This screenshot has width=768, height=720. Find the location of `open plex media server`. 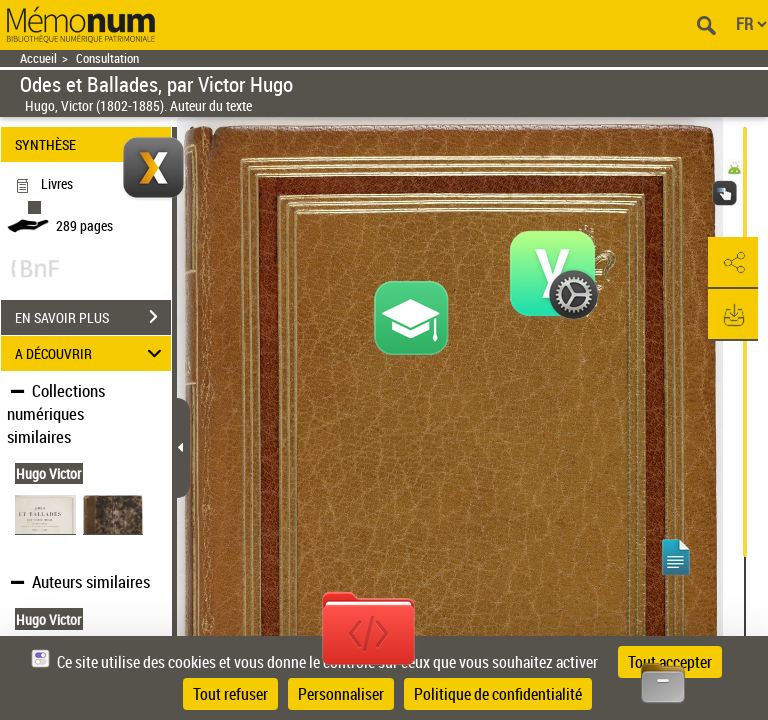

open plex media server is located at coordinates (153, 167).